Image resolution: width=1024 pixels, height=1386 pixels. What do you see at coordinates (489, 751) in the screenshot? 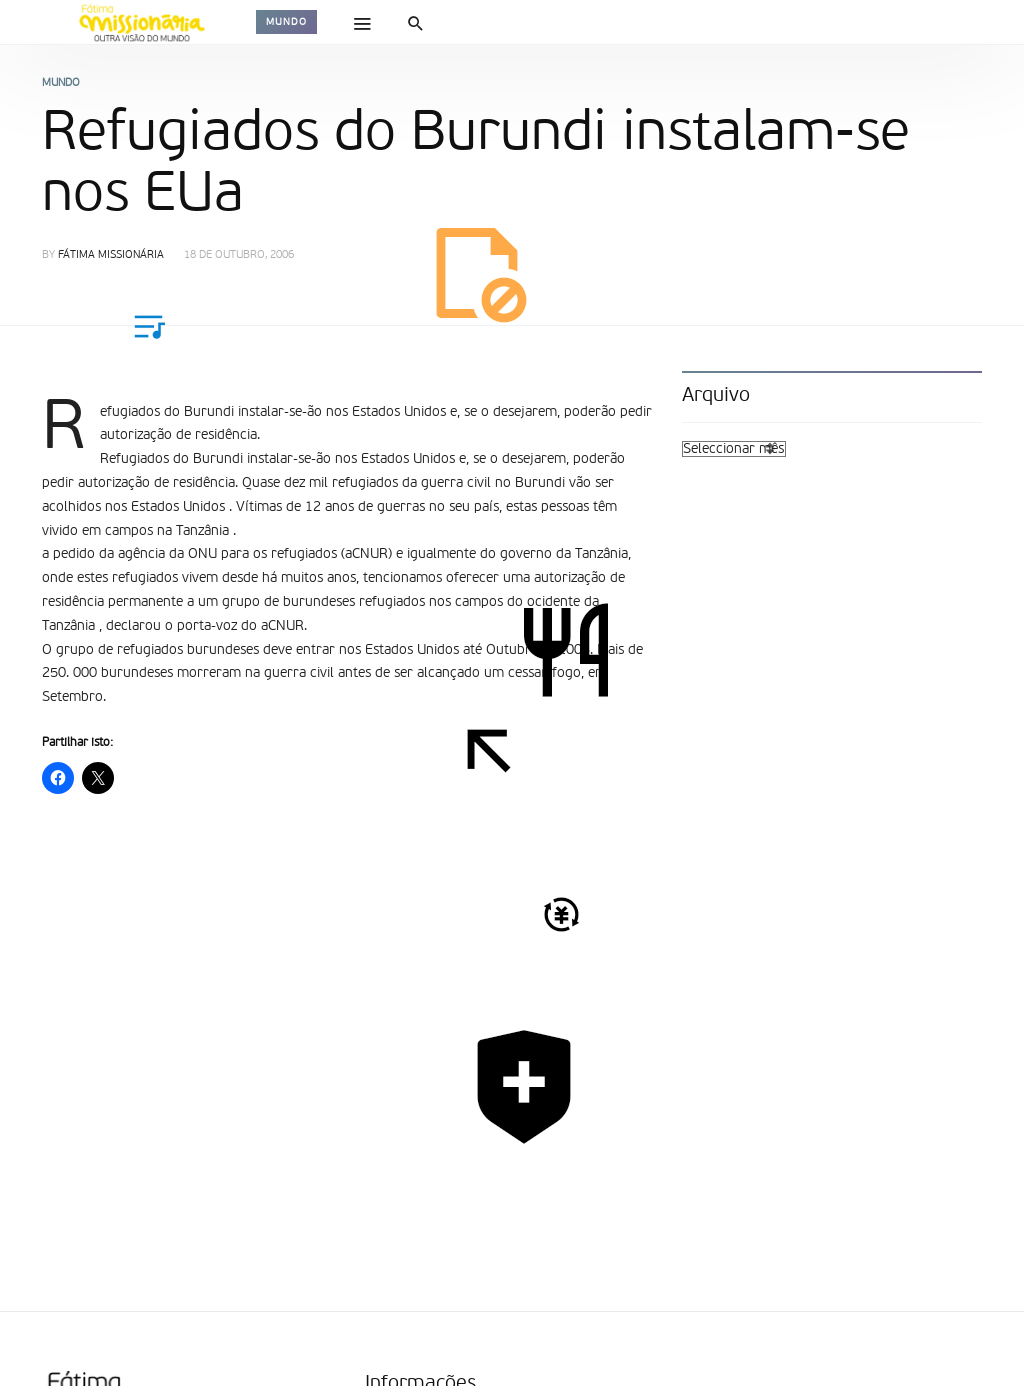
I see `navigate back and up in the interface` at bounding box center [489, 751].